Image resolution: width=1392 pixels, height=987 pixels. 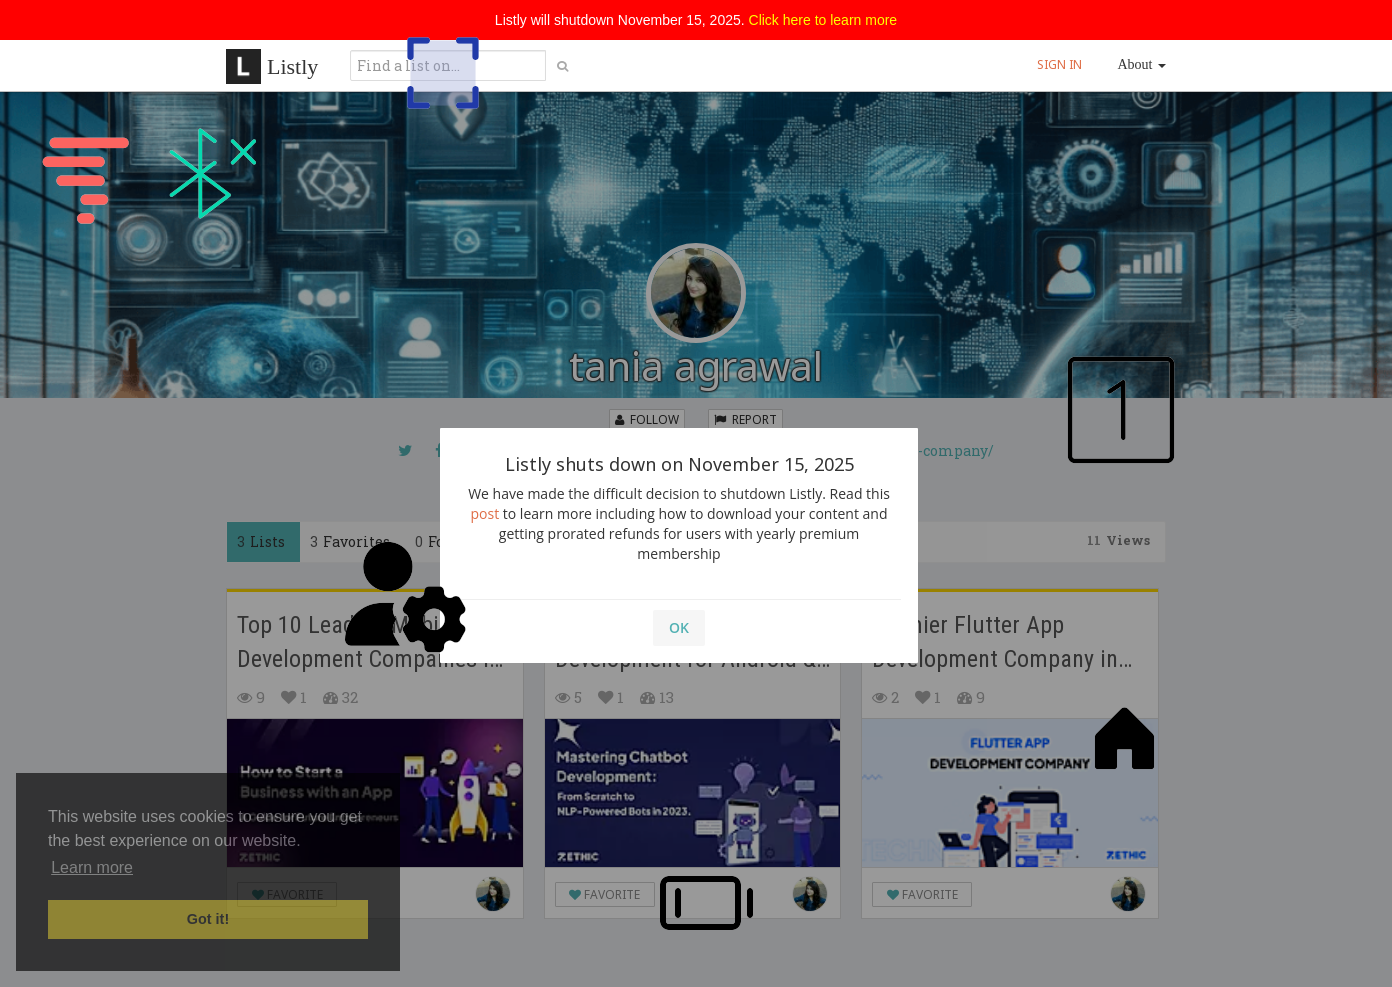 What do you see at coordinates (1124, 739) in the screenshot?
I see `navigate to home screen` at bounding box center [1124, 739].